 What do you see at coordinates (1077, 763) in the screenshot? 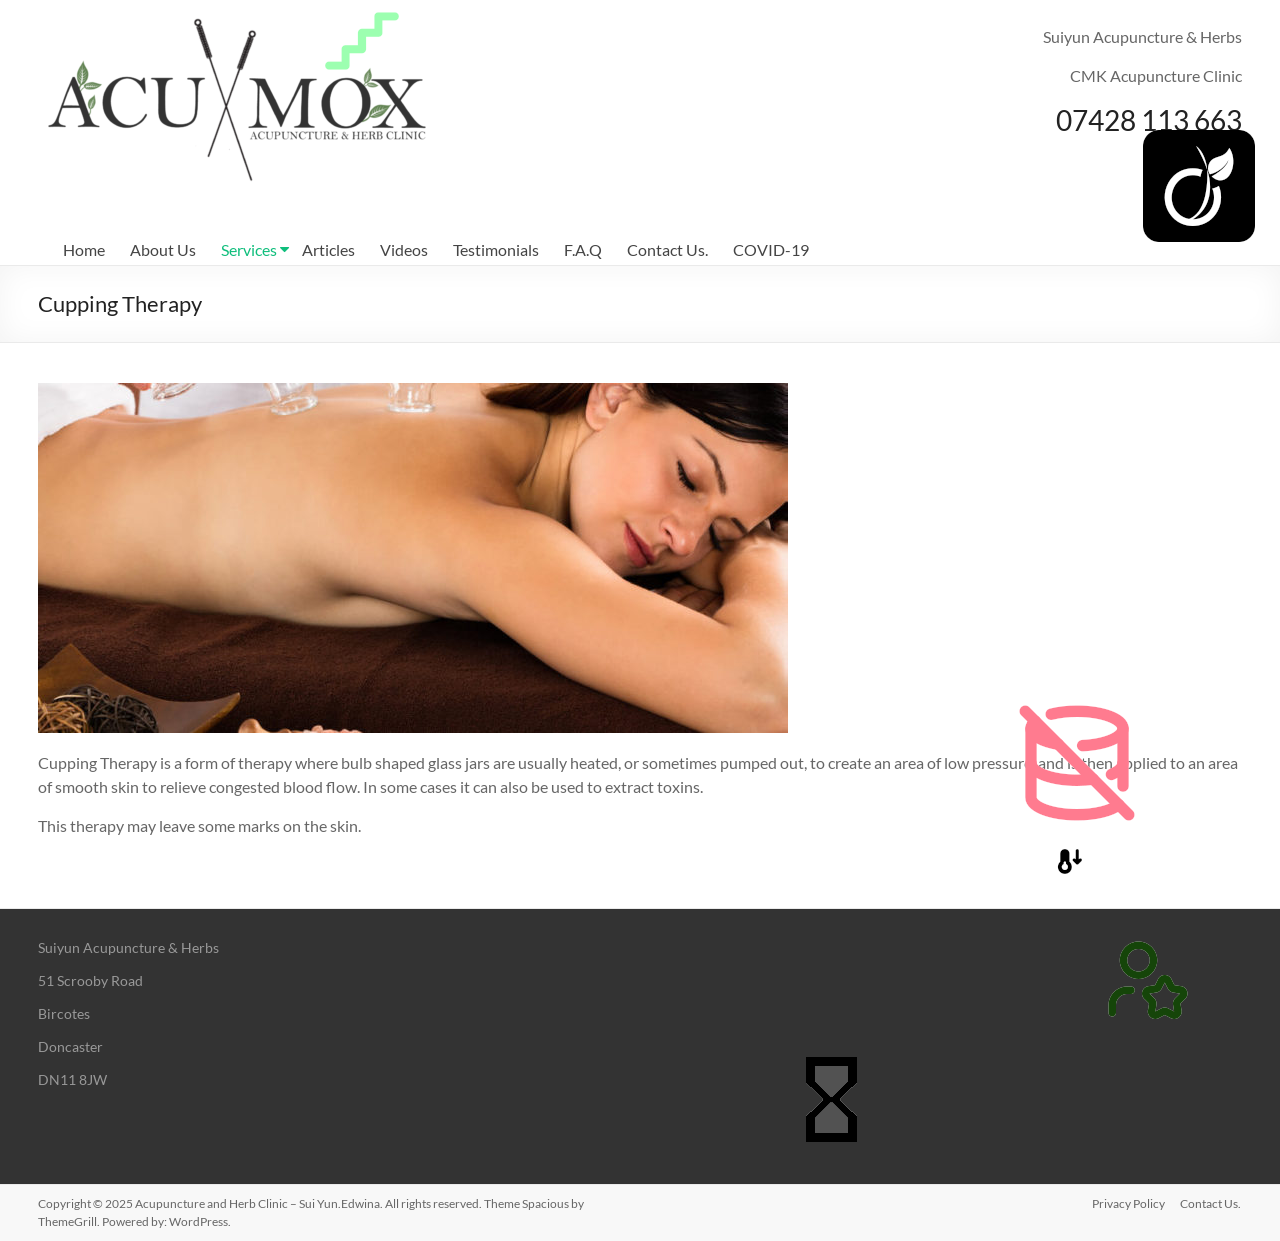
I see `database connection unavailable or offline` at bounding box center [1077, 763].